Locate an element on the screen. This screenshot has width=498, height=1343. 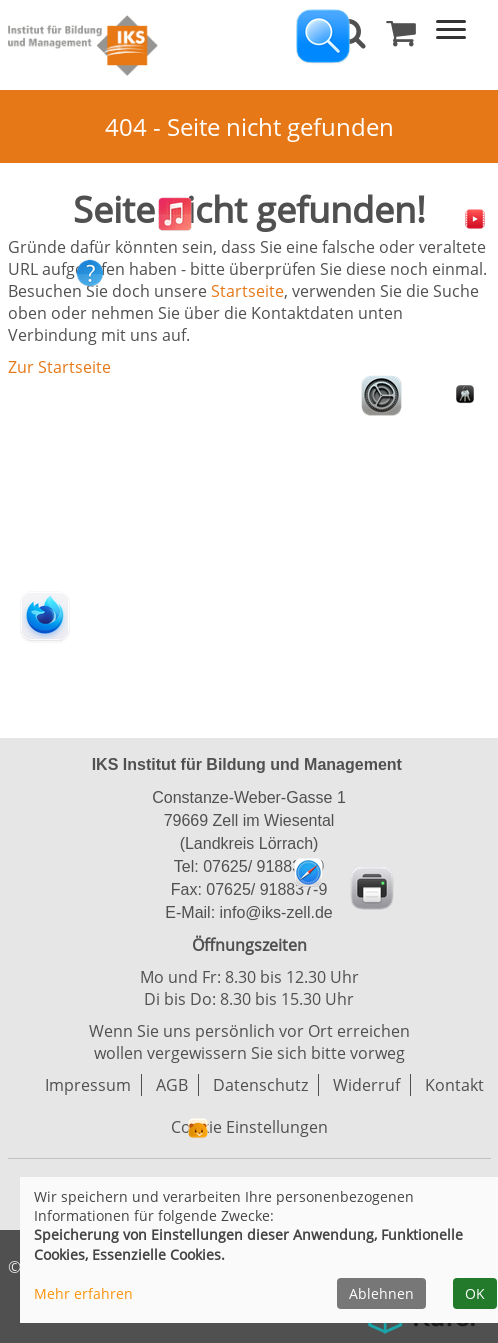
open print center to manage print jobs is located at coordinates (372, 888).